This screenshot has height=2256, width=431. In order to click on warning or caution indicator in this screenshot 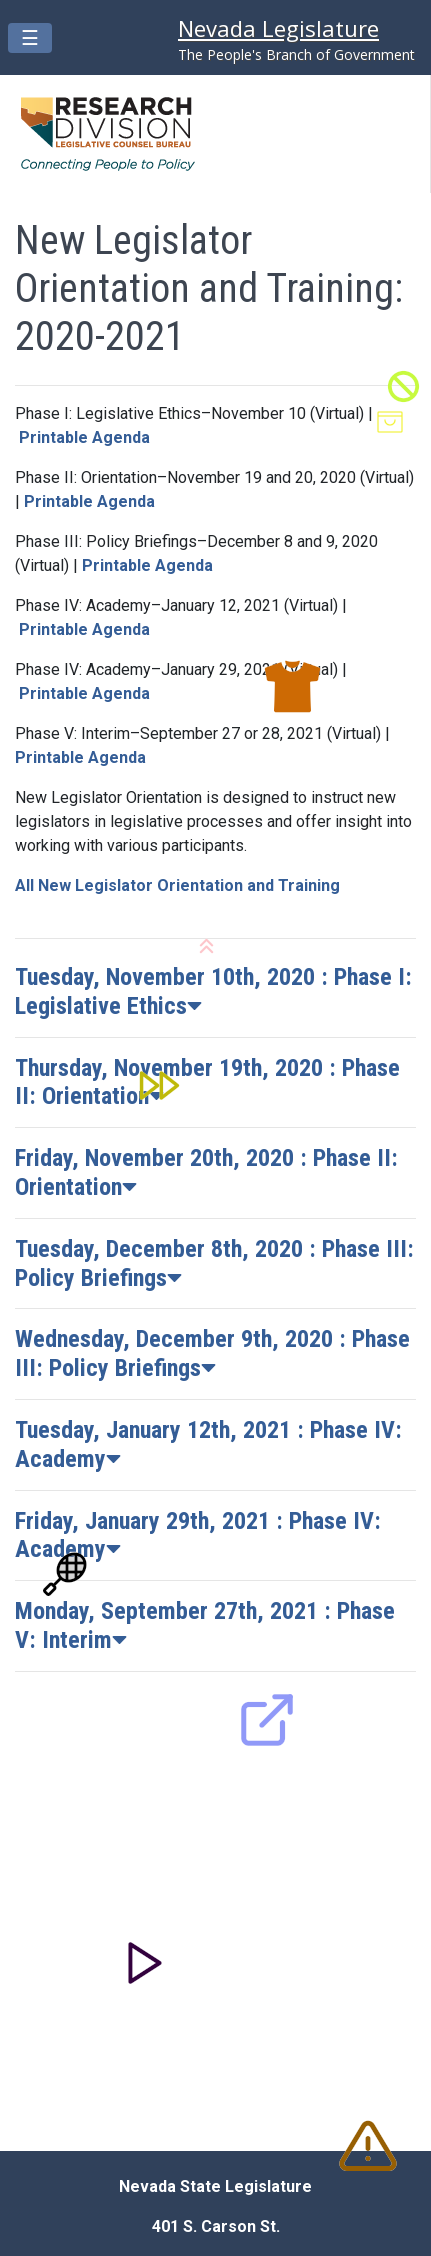, I will do `click(368, 2146)`.